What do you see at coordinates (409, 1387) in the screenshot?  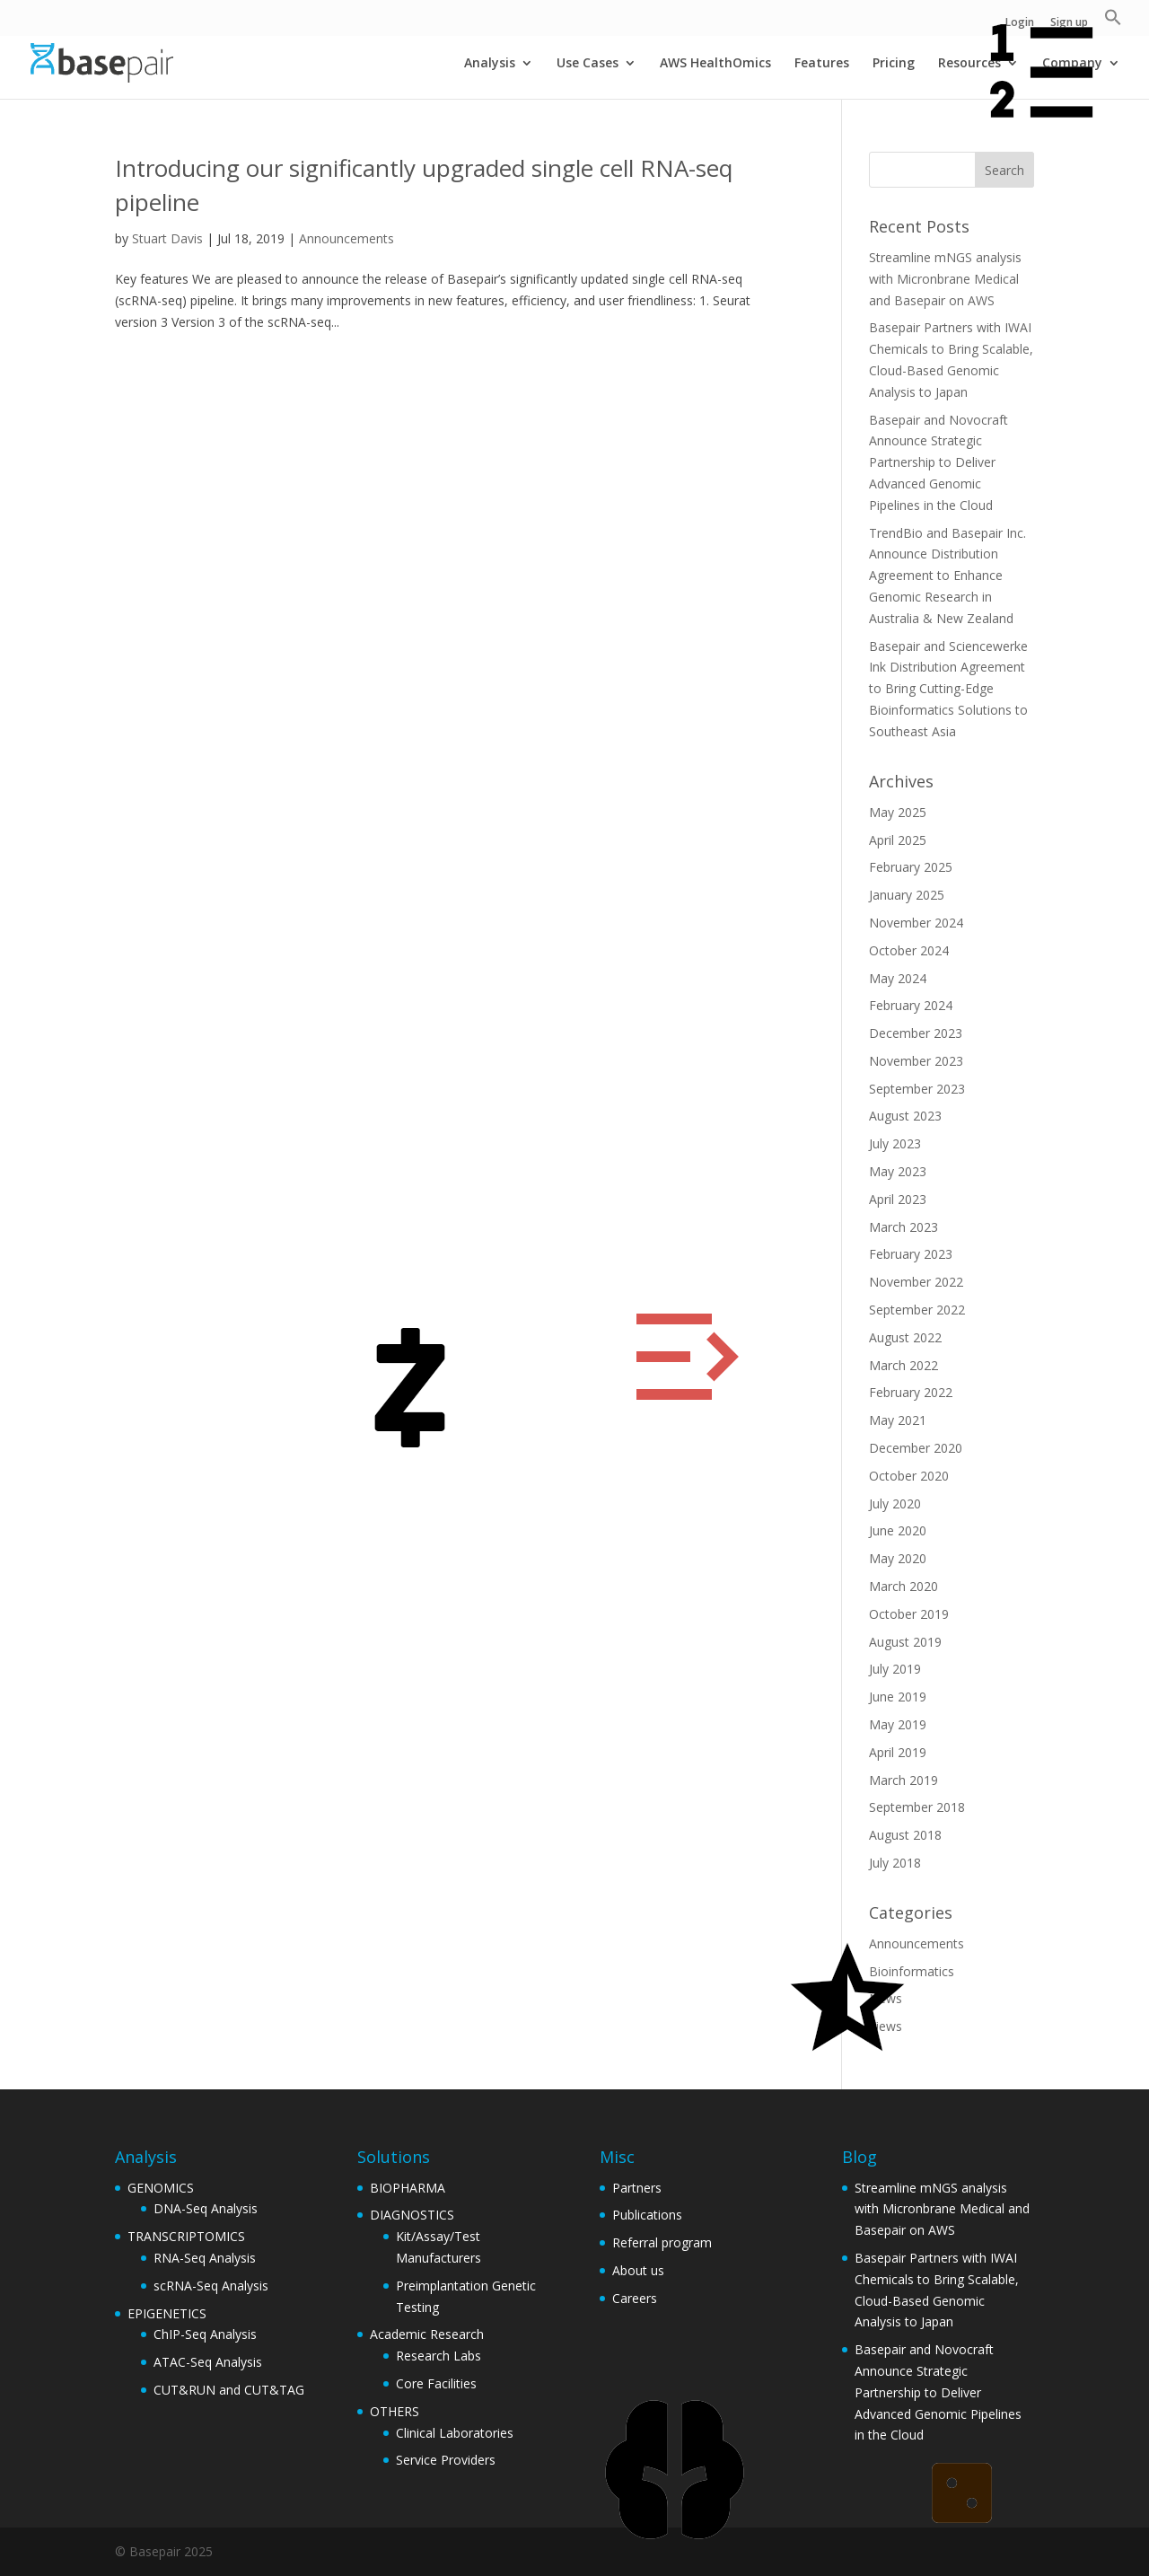 I see `send money with zelle` at bounding box center [409, 1387].